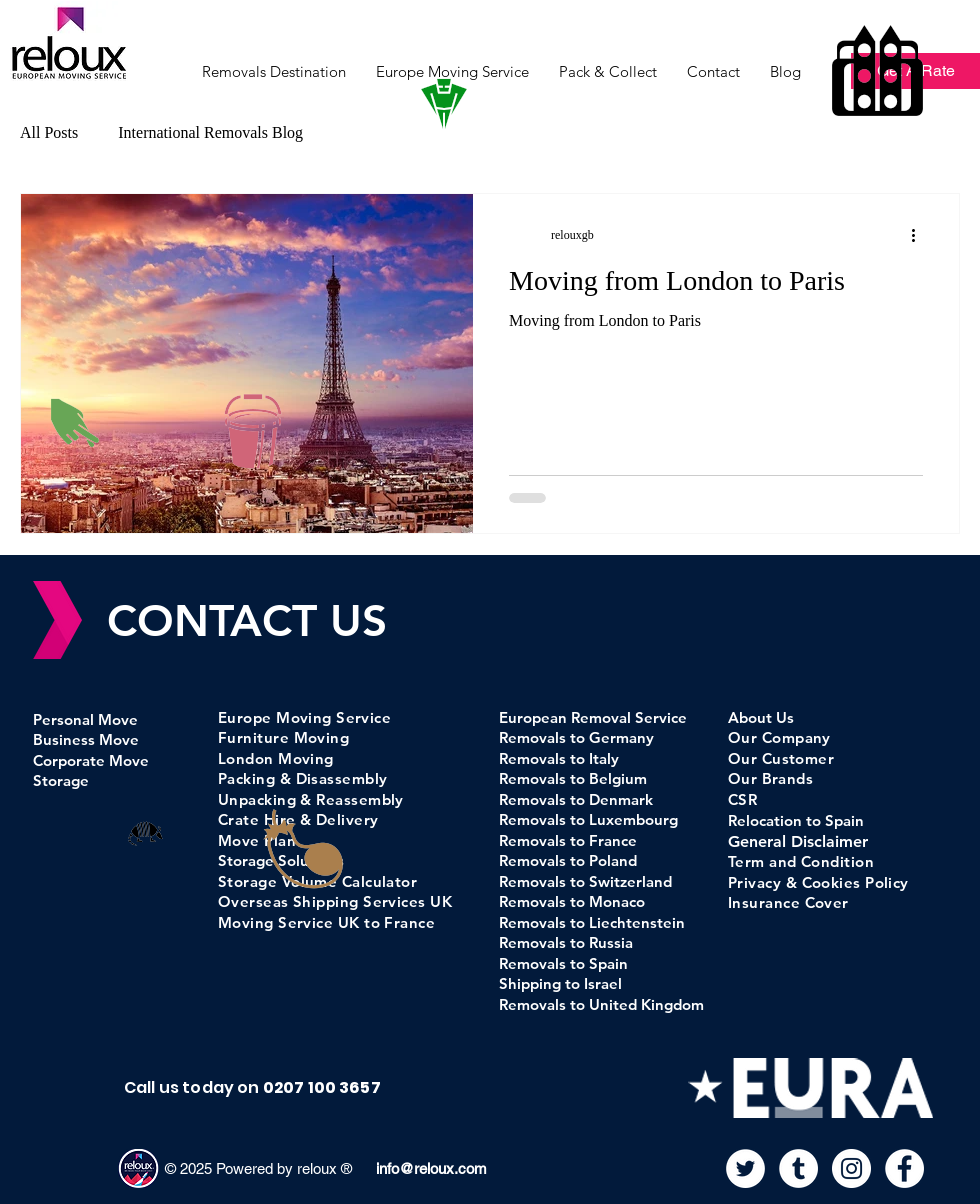 The width and height of the screenshot is (980, 1204). What do you see at coordinates (145, 833) in the screenshot?
I see `armadillo character or avatar selection` at bounding box center [145, 833].